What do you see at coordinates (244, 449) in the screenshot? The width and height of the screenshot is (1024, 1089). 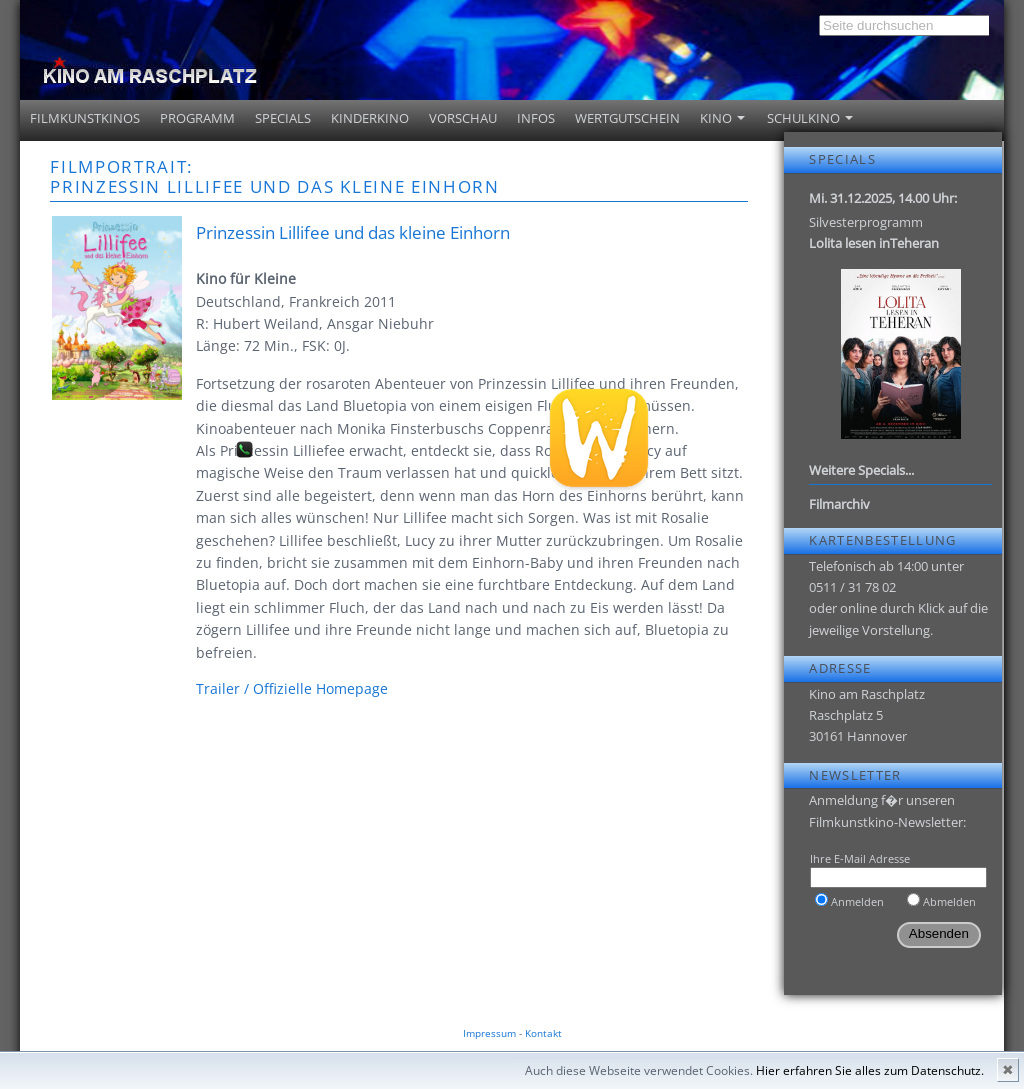 I see `open the phone app to make or receive calls` at bounding box center [244, 449].